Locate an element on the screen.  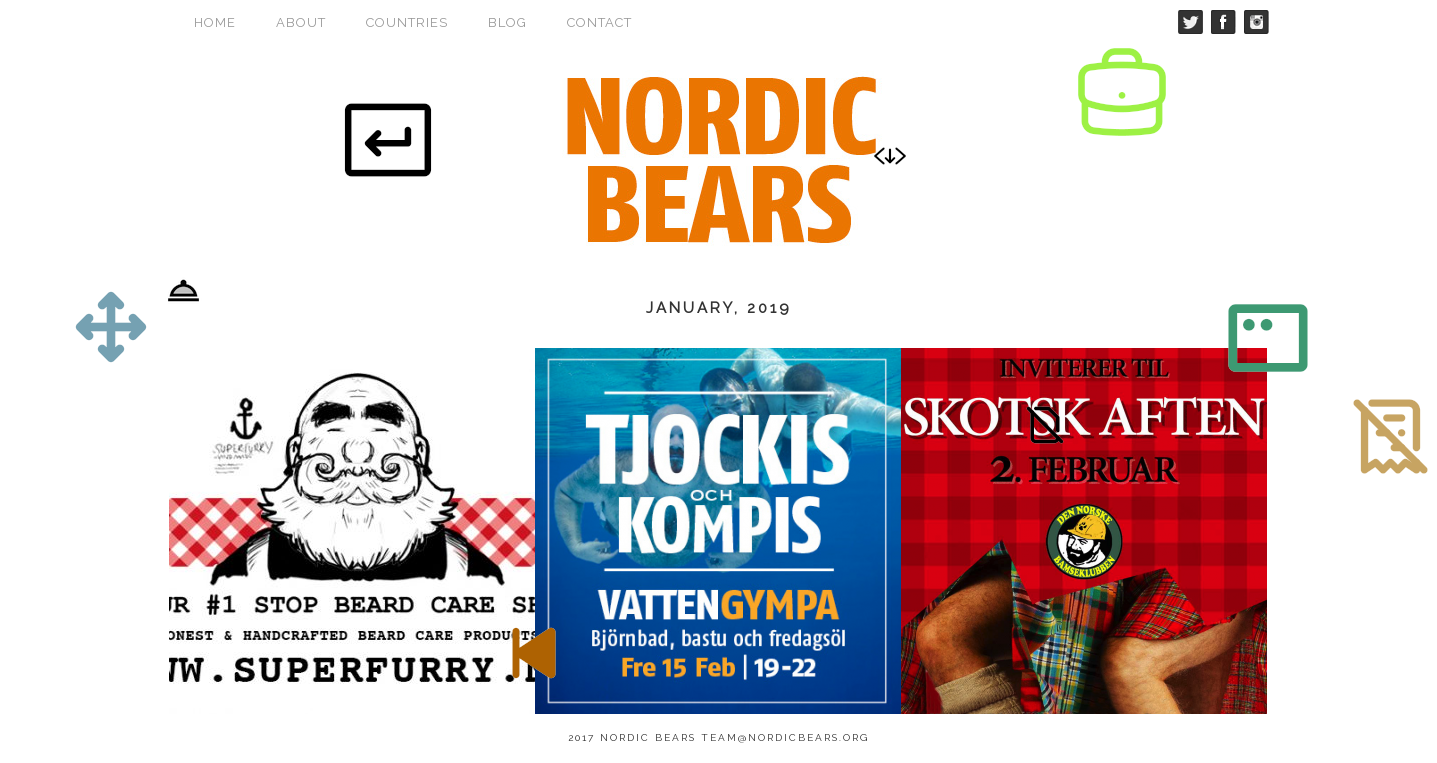
disable receipt generation is located at coordinates (1390, 436).